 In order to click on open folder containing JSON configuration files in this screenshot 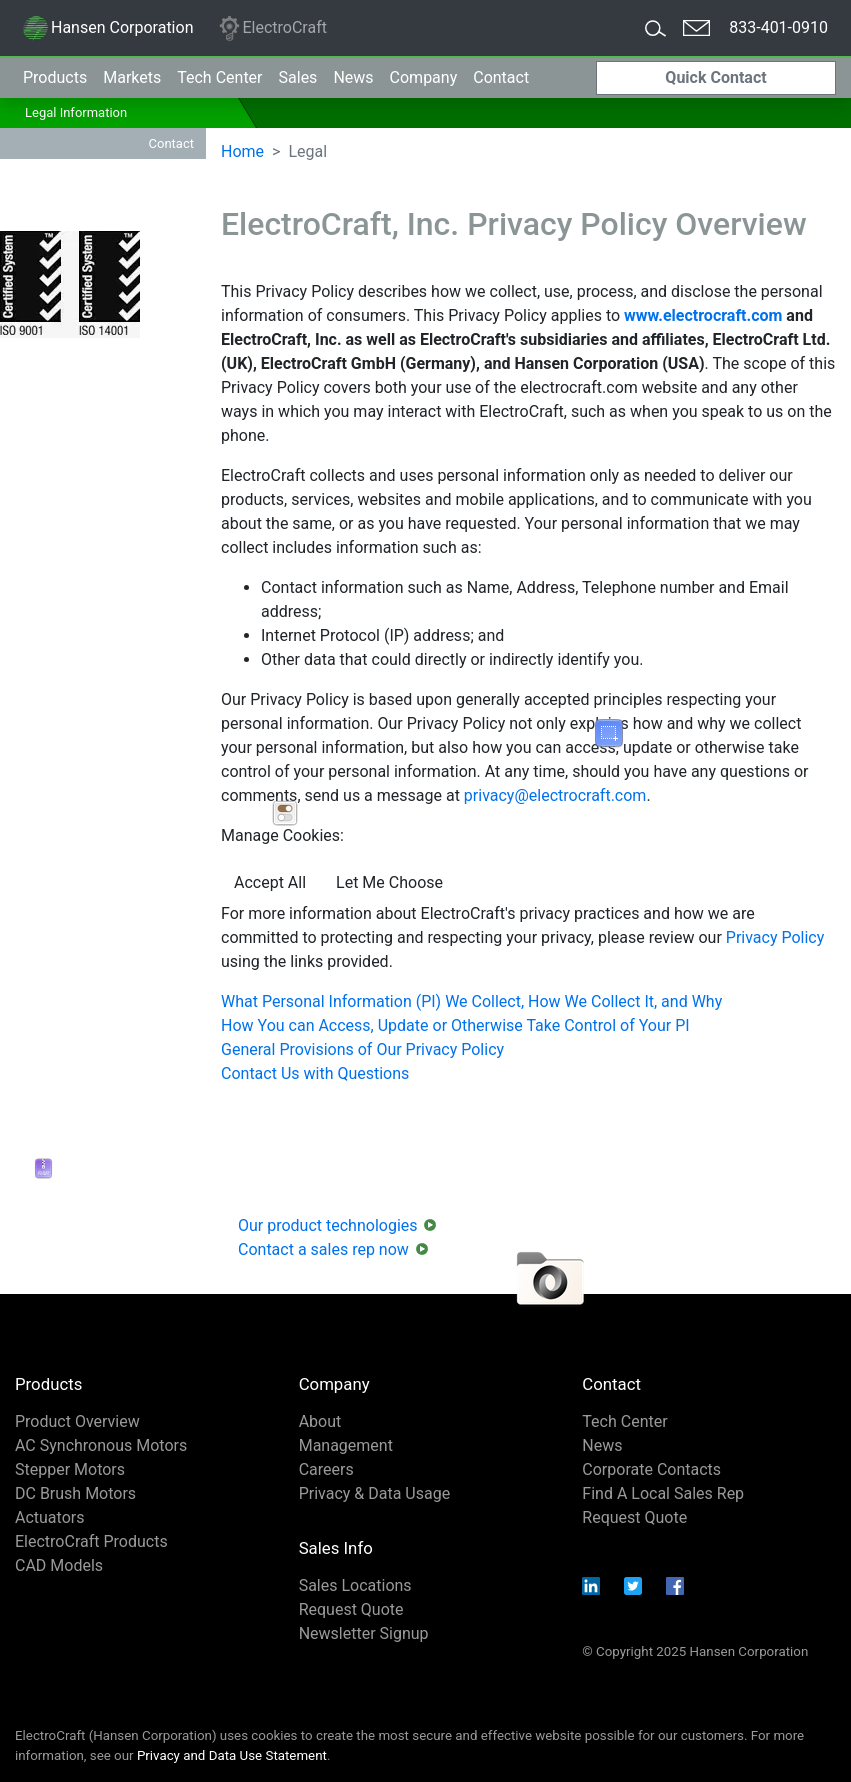, I will do `click(550, 1280)`.